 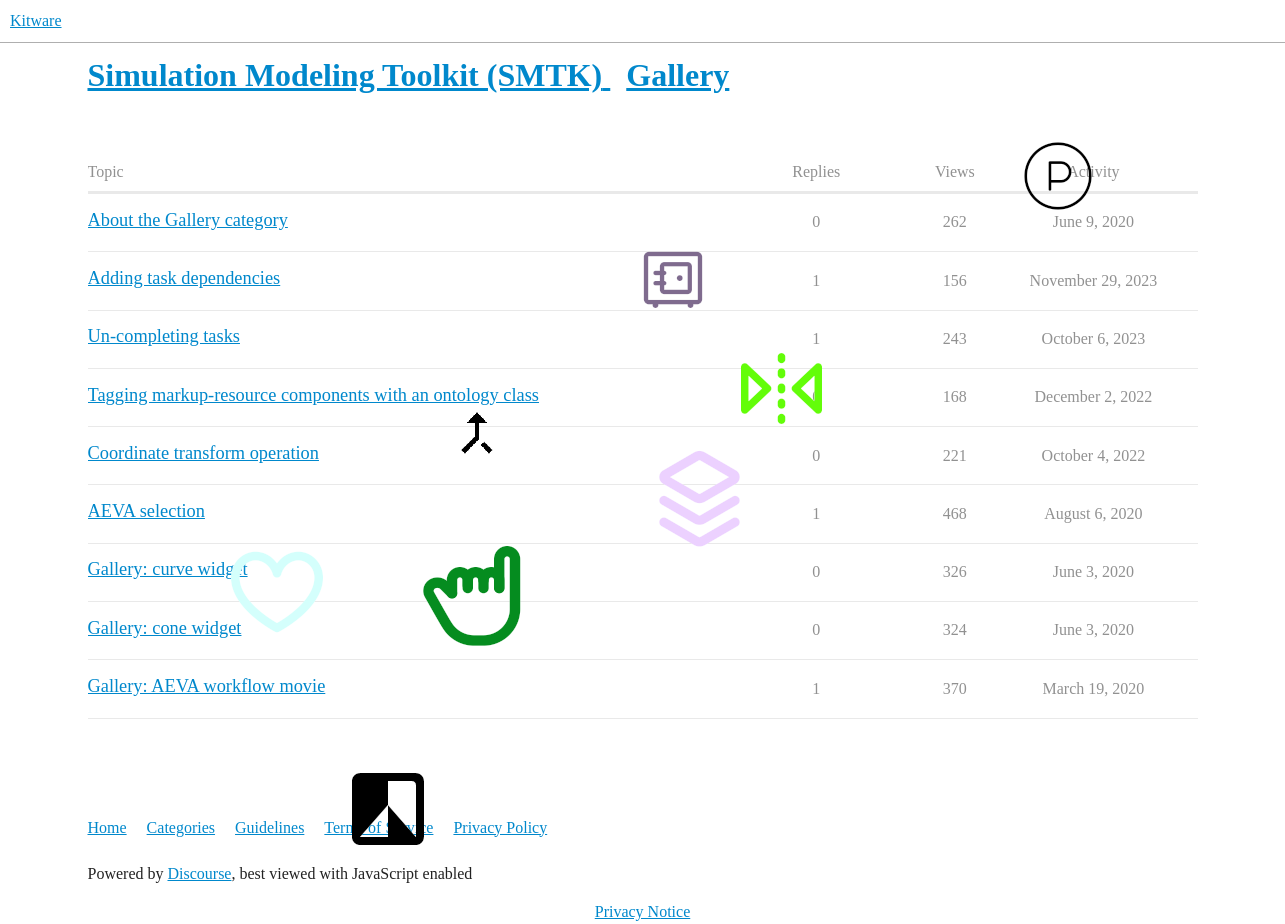 I want to click on merge branches or items together, so click(x=477, y=433).